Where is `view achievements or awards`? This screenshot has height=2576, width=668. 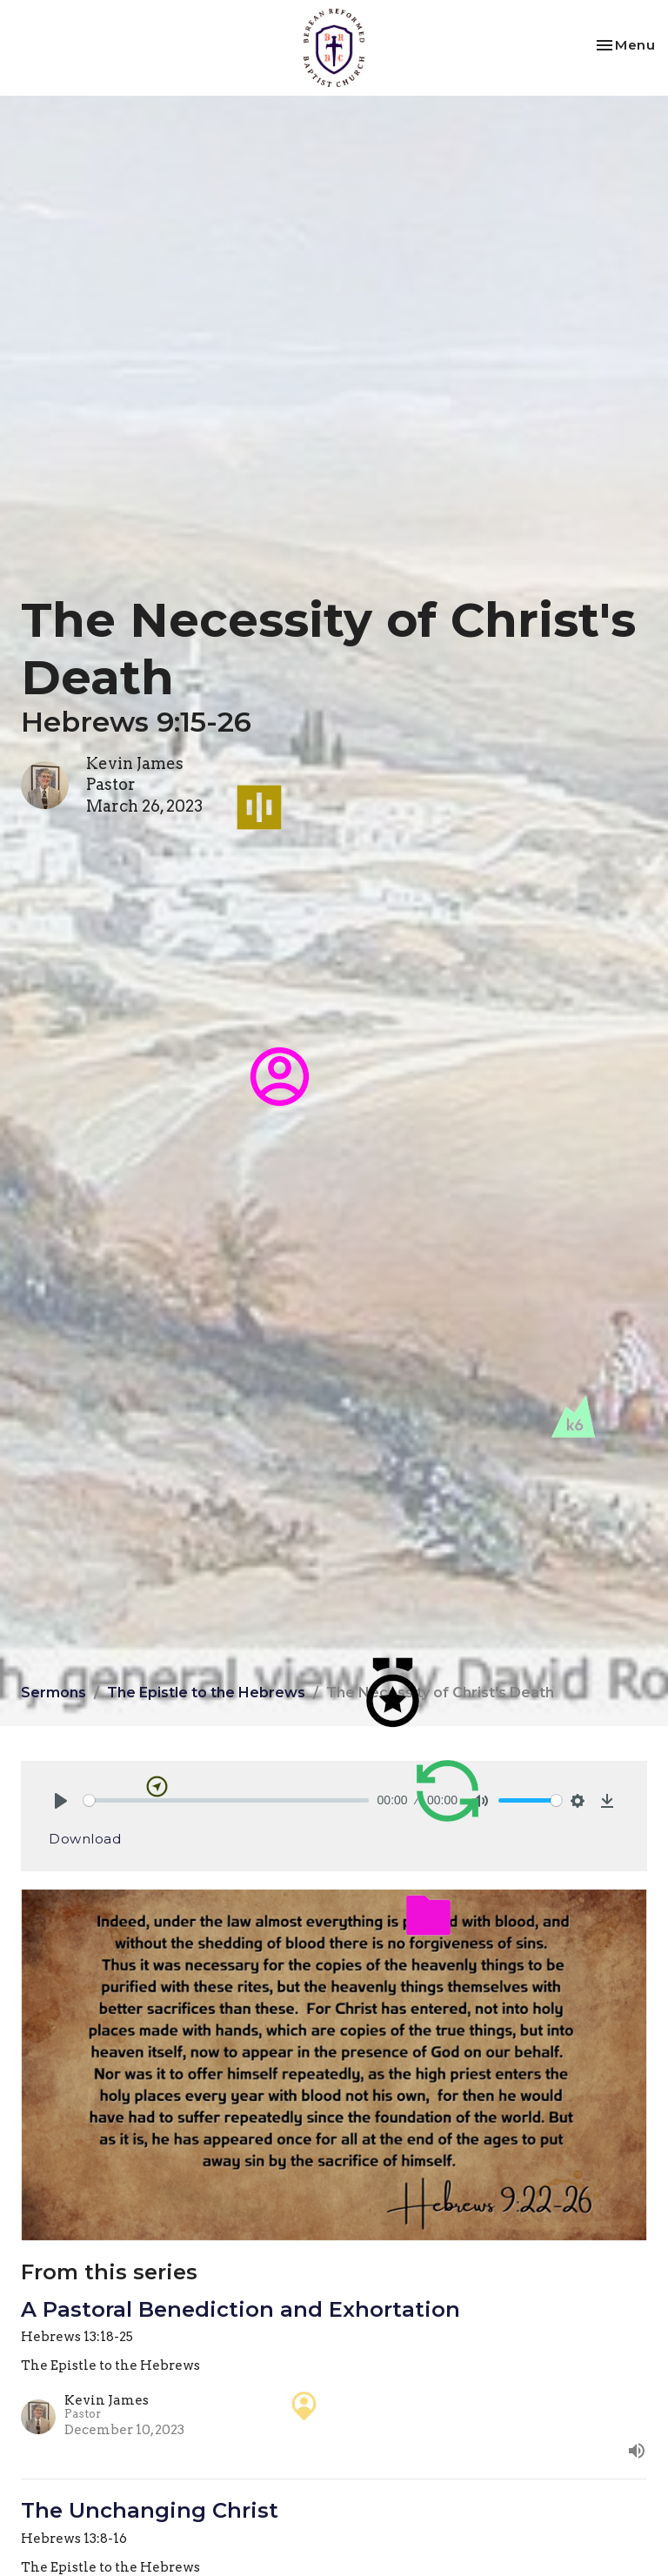 view achievements or awards is located at coordinates (392, 1690).